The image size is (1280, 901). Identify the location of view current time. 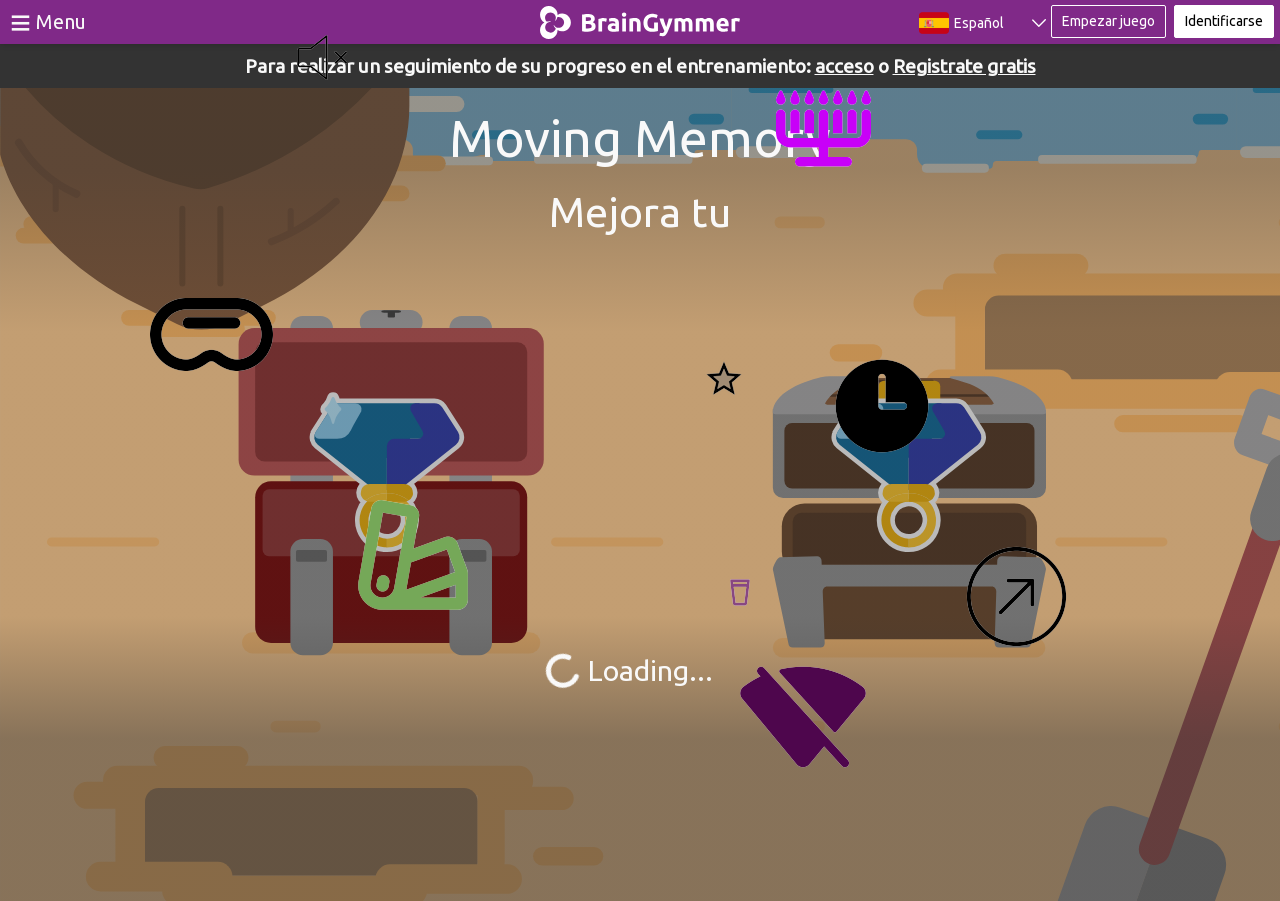
(882, 406).